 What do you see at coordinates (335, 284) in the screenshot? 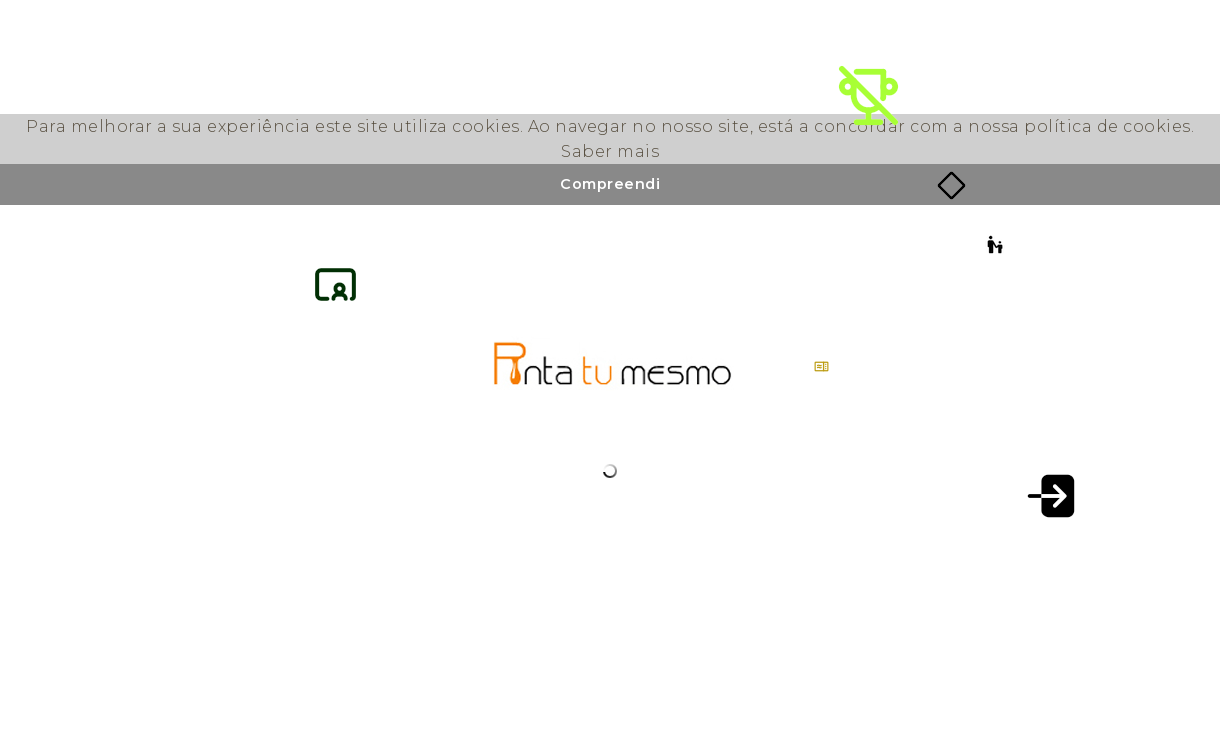
I see `access teaching or presentation tools` at bounding box center [335, 284].